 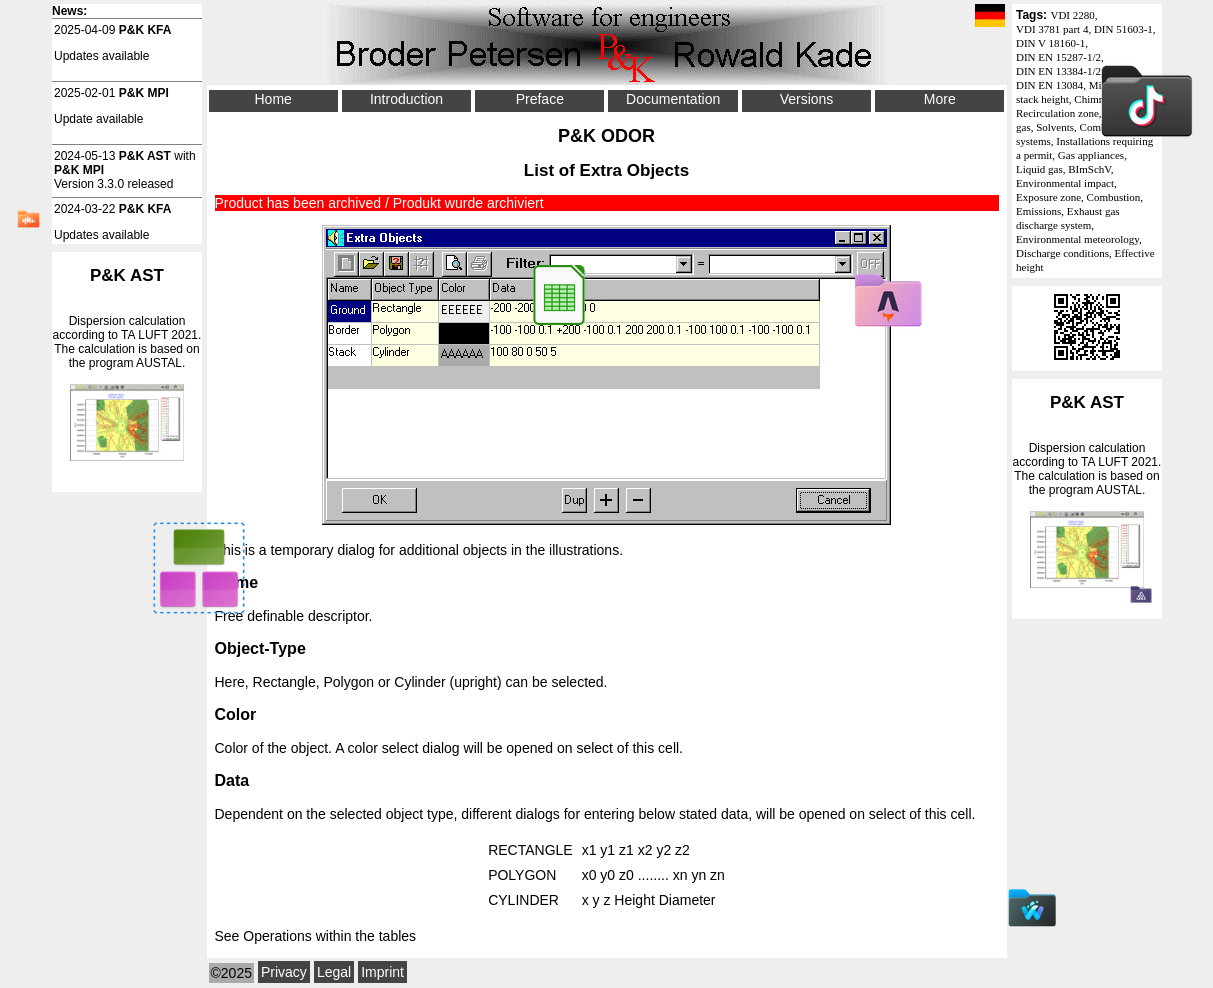 What do you see at coordinates (1141, 595) in the screenshot?
I see `folder containing sentry error monitoring projects` at bounding box center [1141, 595].